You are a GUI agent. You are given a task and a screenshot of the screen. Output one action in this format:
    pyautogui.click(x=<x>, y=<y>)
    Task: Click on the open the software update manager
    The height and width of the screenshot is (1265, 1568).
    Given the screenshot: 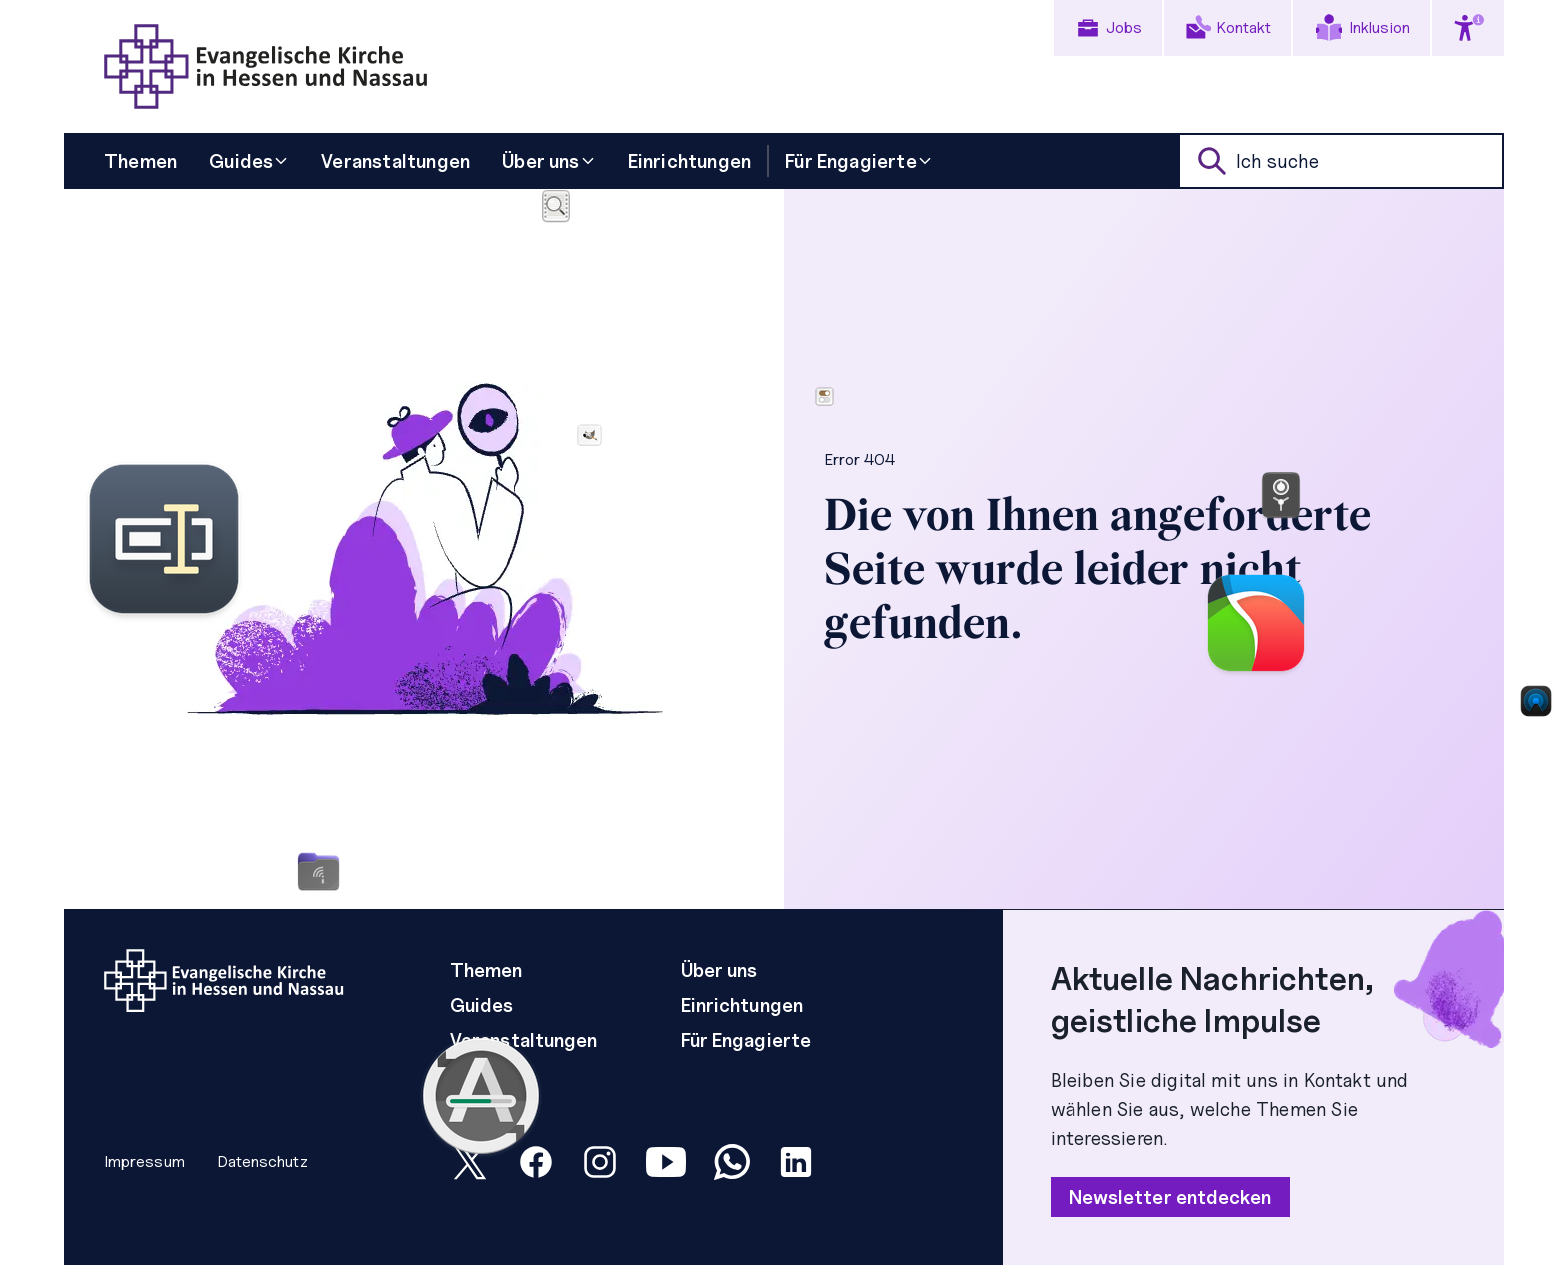 What is the action you would take?
    pyautogui.click(x=481, y=1096)
    